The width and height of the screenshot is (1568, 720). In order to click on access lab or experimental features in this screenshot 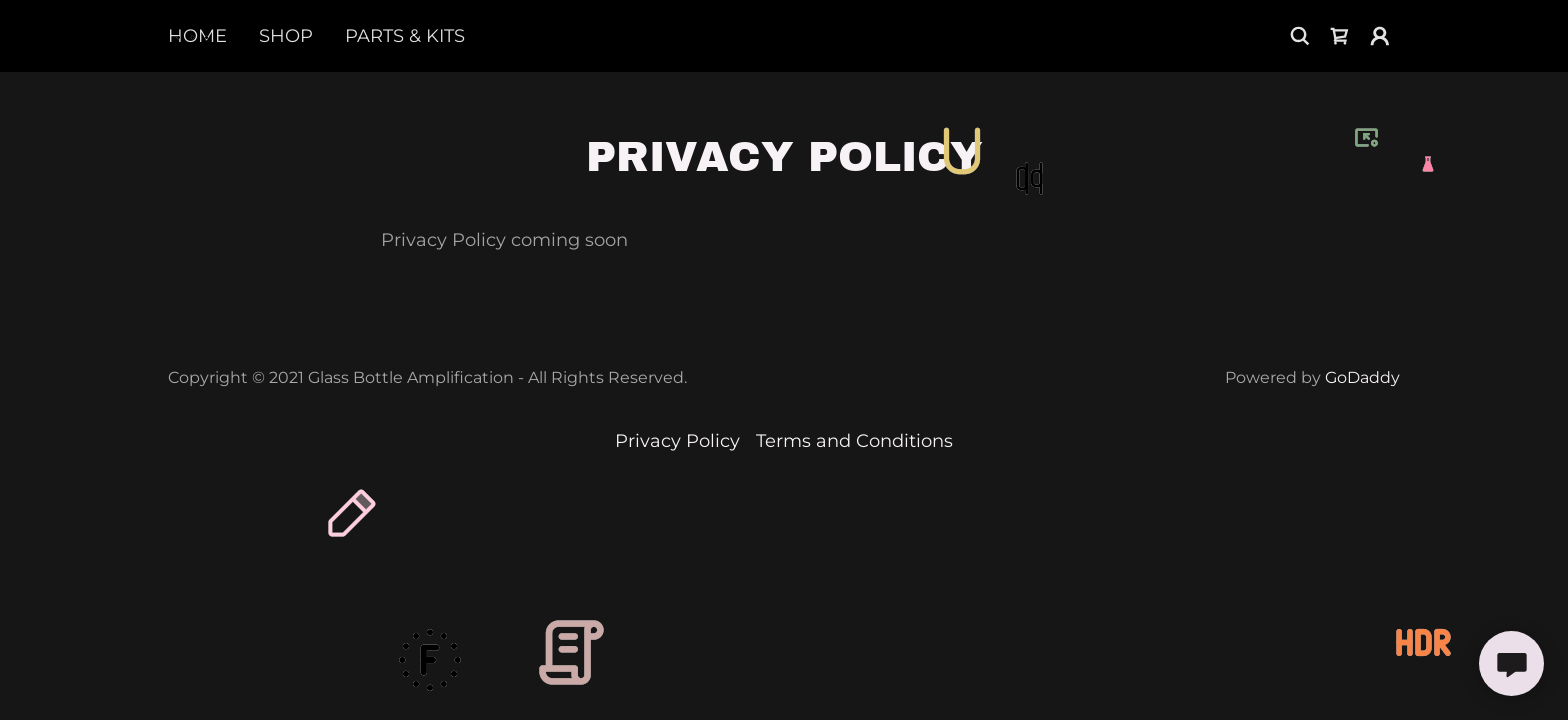, I will do `click(1428, 164)`.